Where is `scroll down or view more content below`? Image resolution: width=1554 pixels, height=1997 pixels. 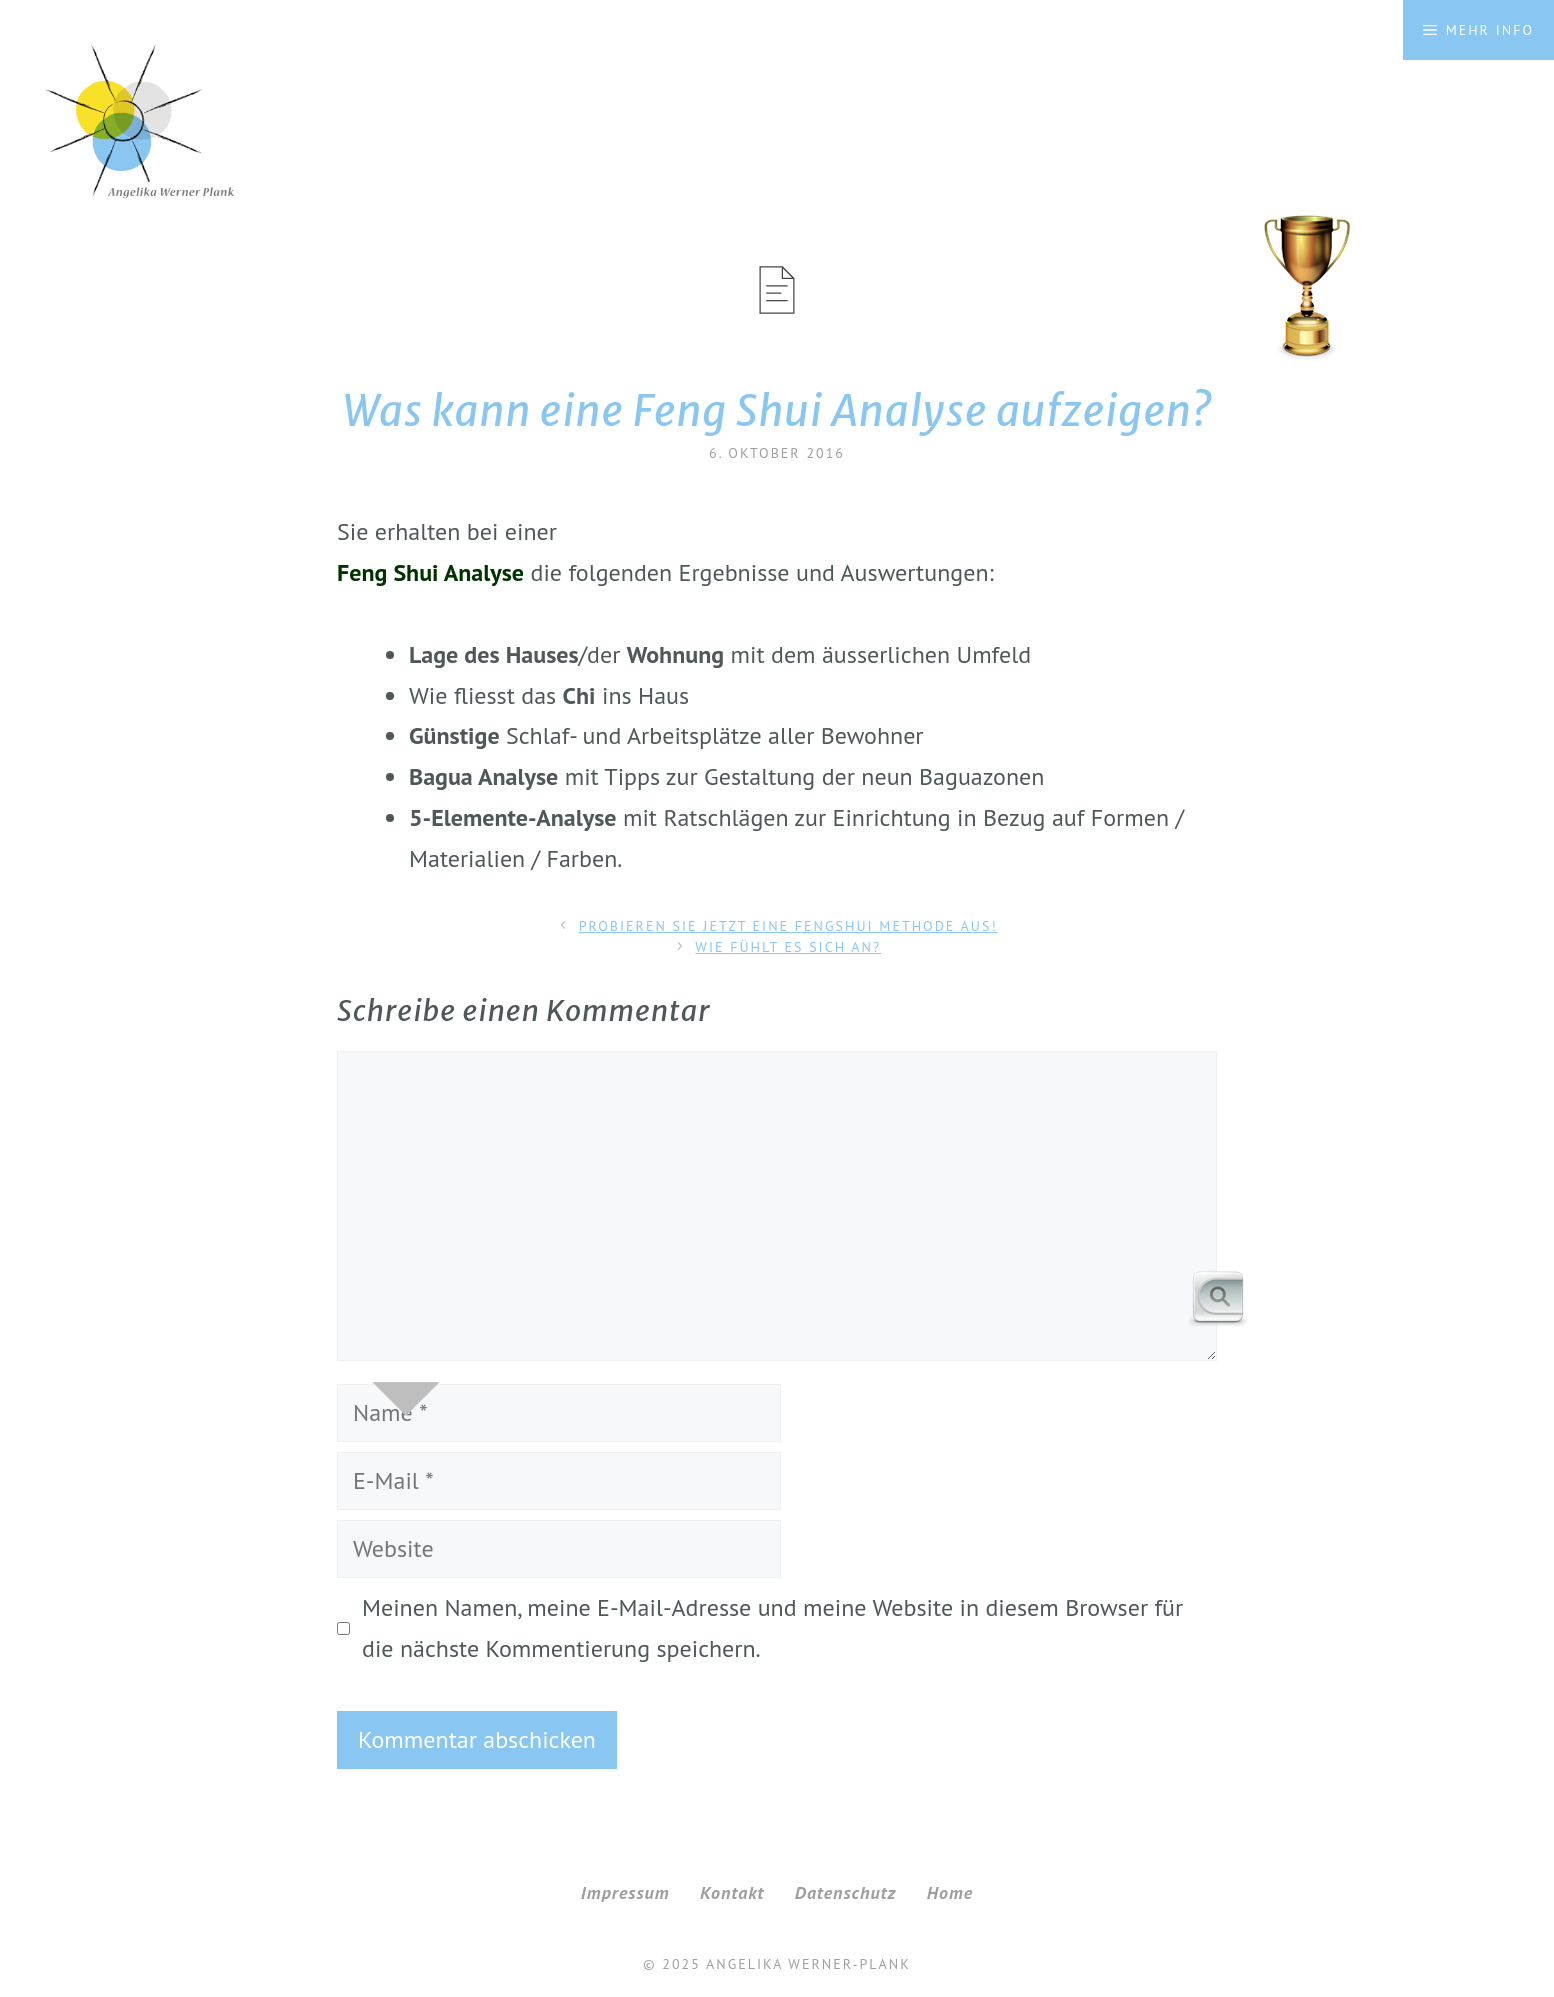
scroll down or view more content below is located at coordinates (406, 1396).